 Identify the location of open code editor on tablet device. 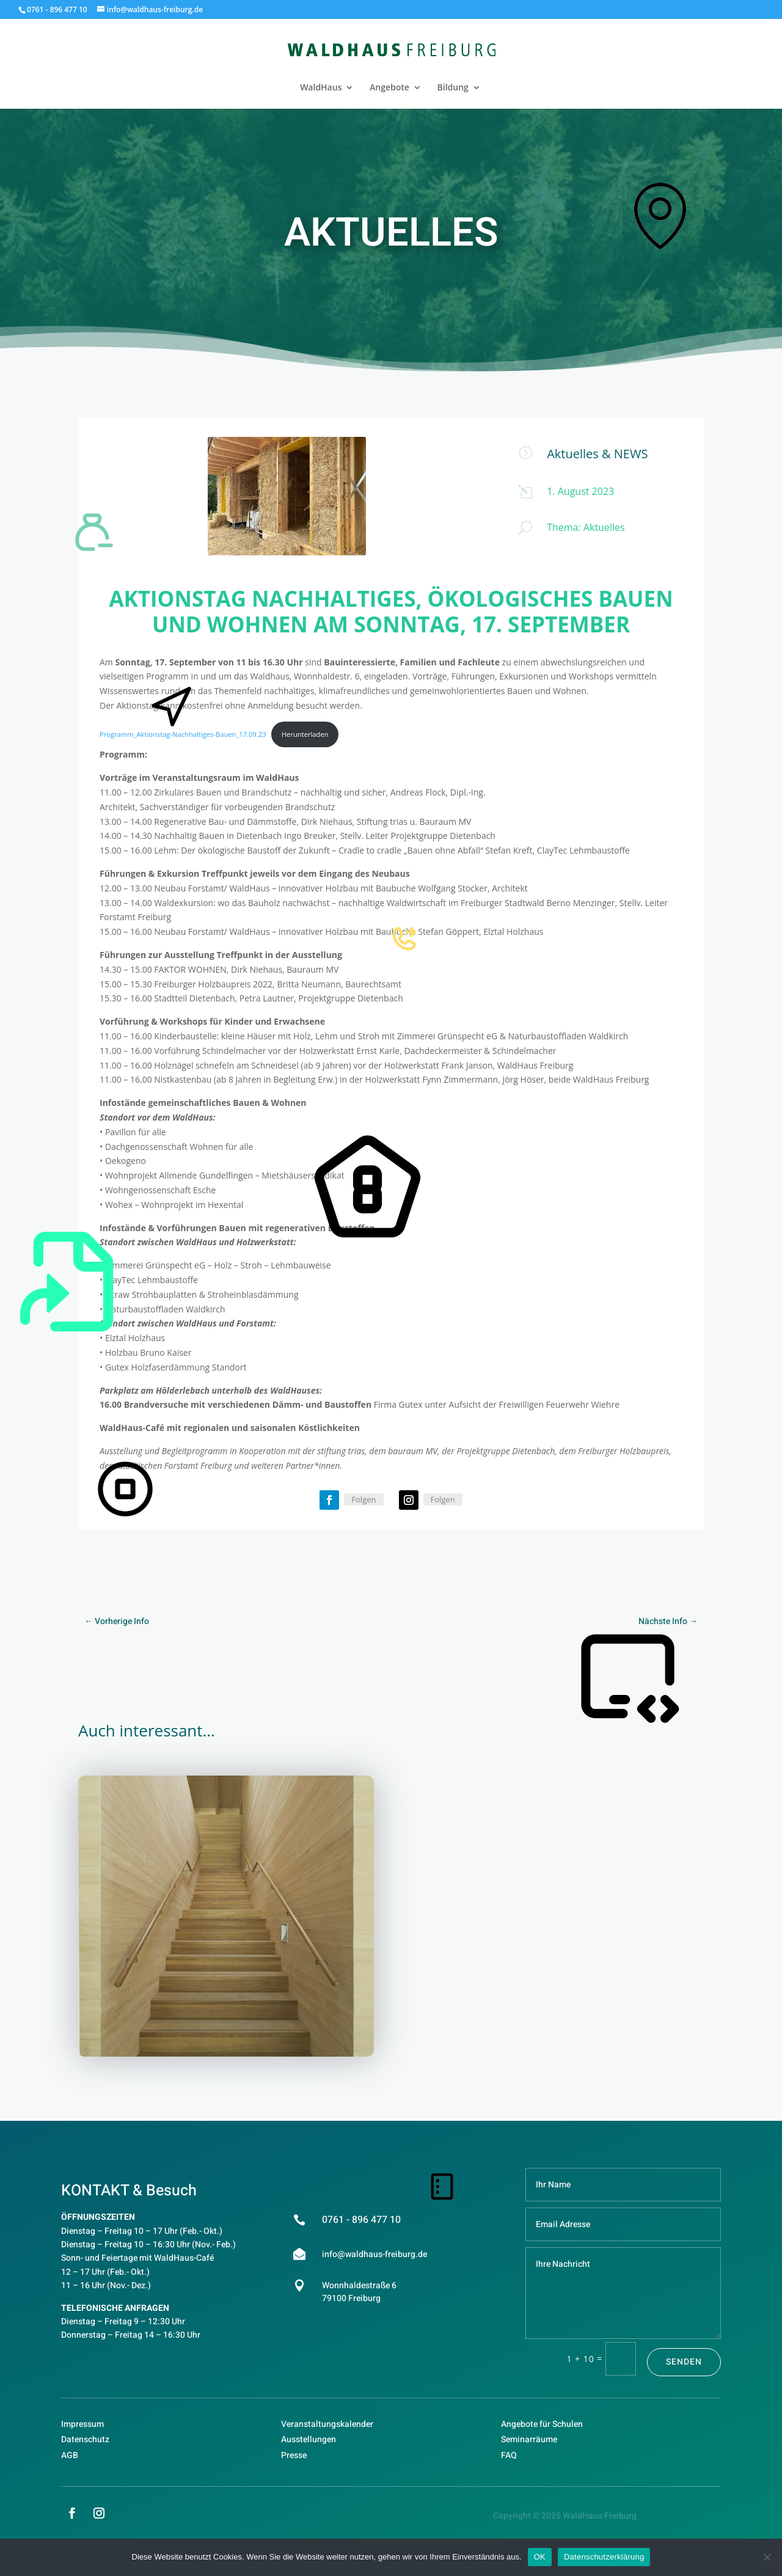
(627, 1676).